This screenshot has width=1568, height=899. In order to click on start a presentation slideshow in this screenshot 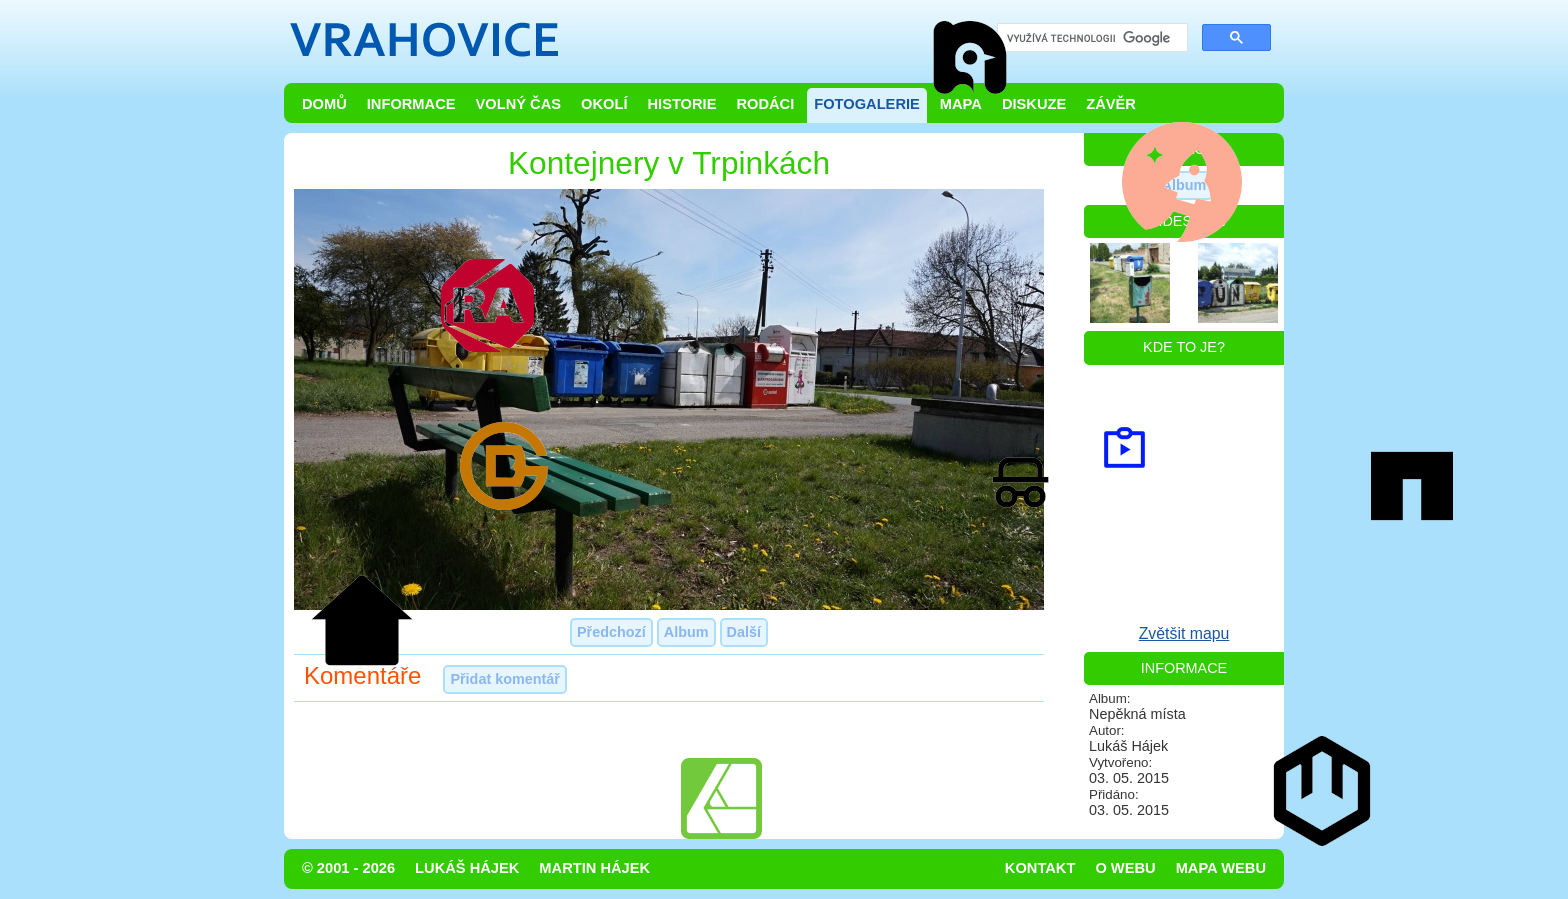, I will do `click(1124, 449)`.